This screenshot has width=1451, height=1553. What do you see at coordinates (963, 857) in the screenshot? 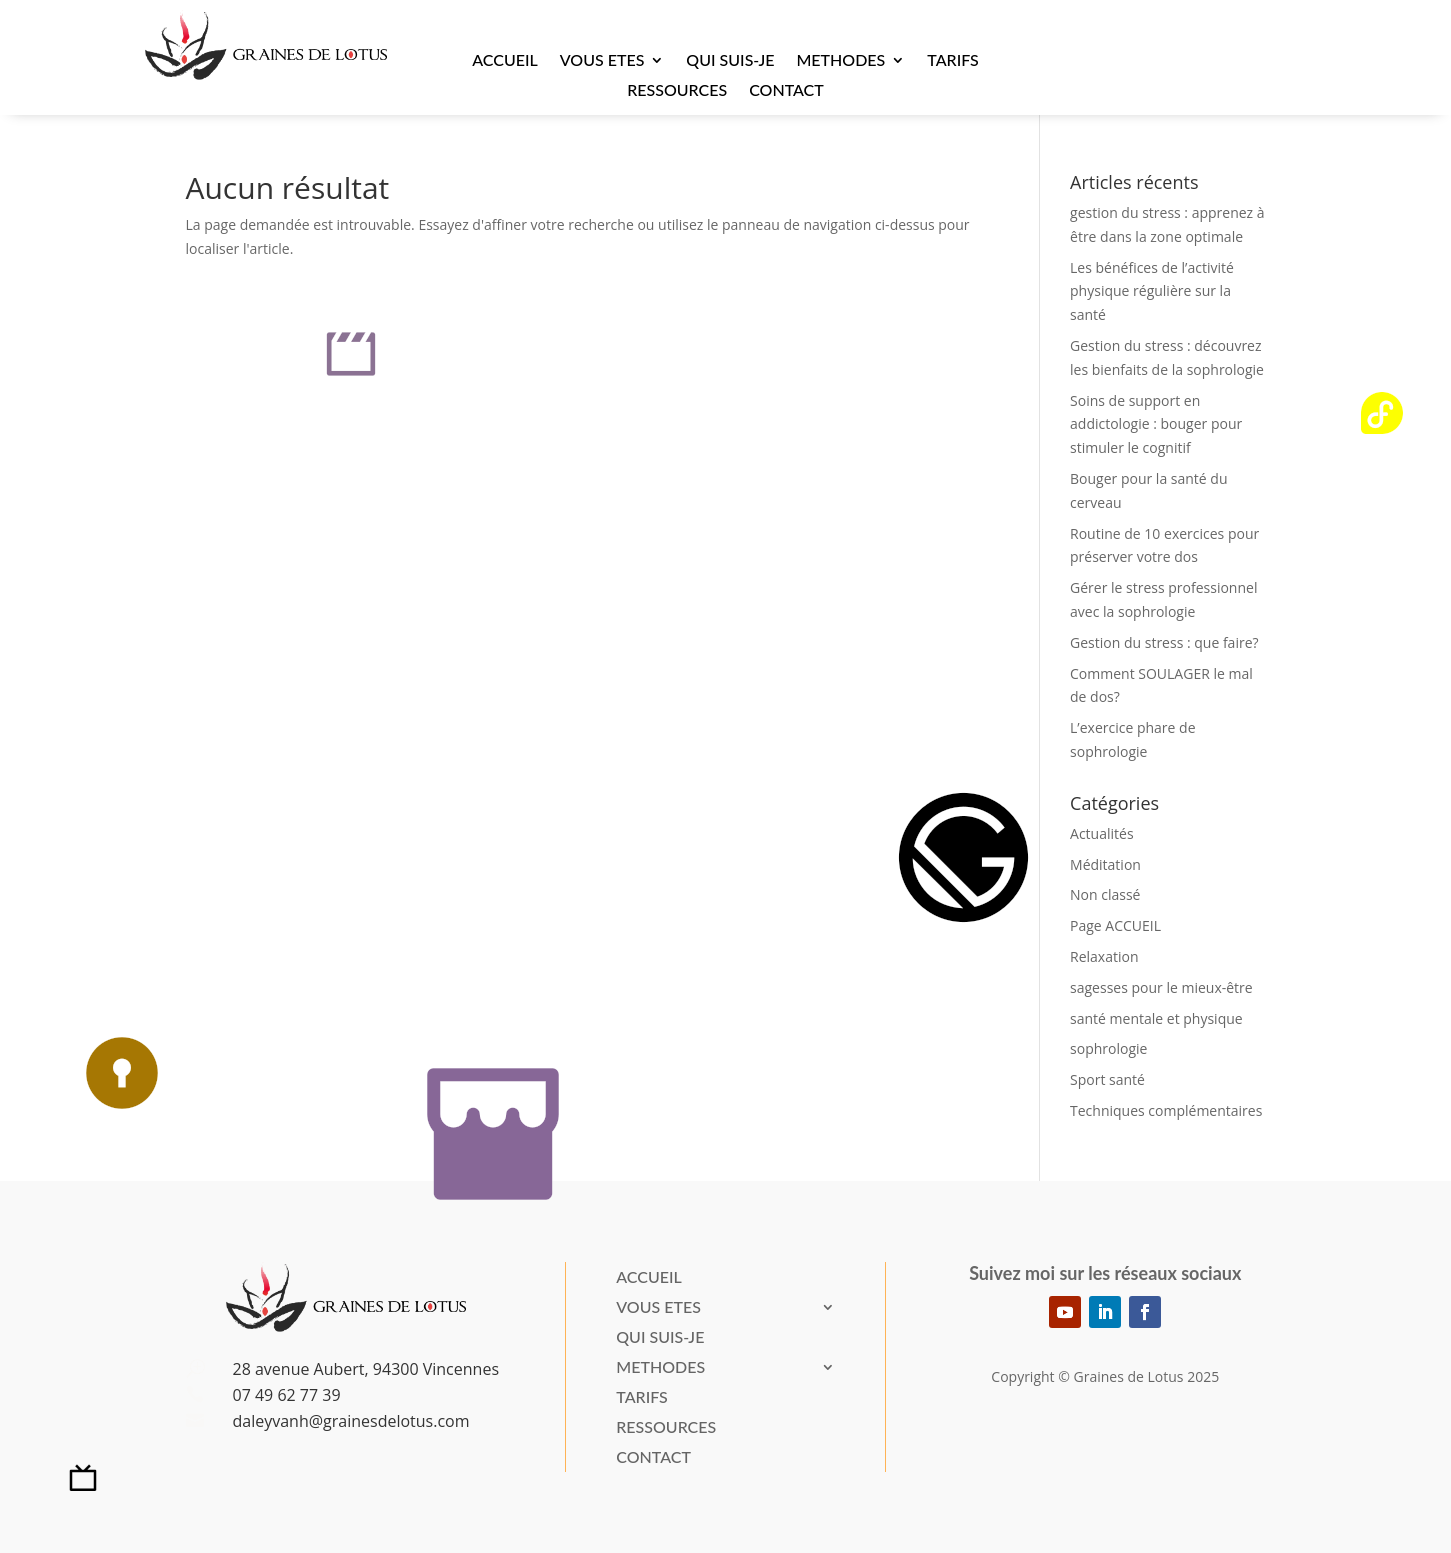
I see `Gatsby framework logo` at bounding box center [963, 857].